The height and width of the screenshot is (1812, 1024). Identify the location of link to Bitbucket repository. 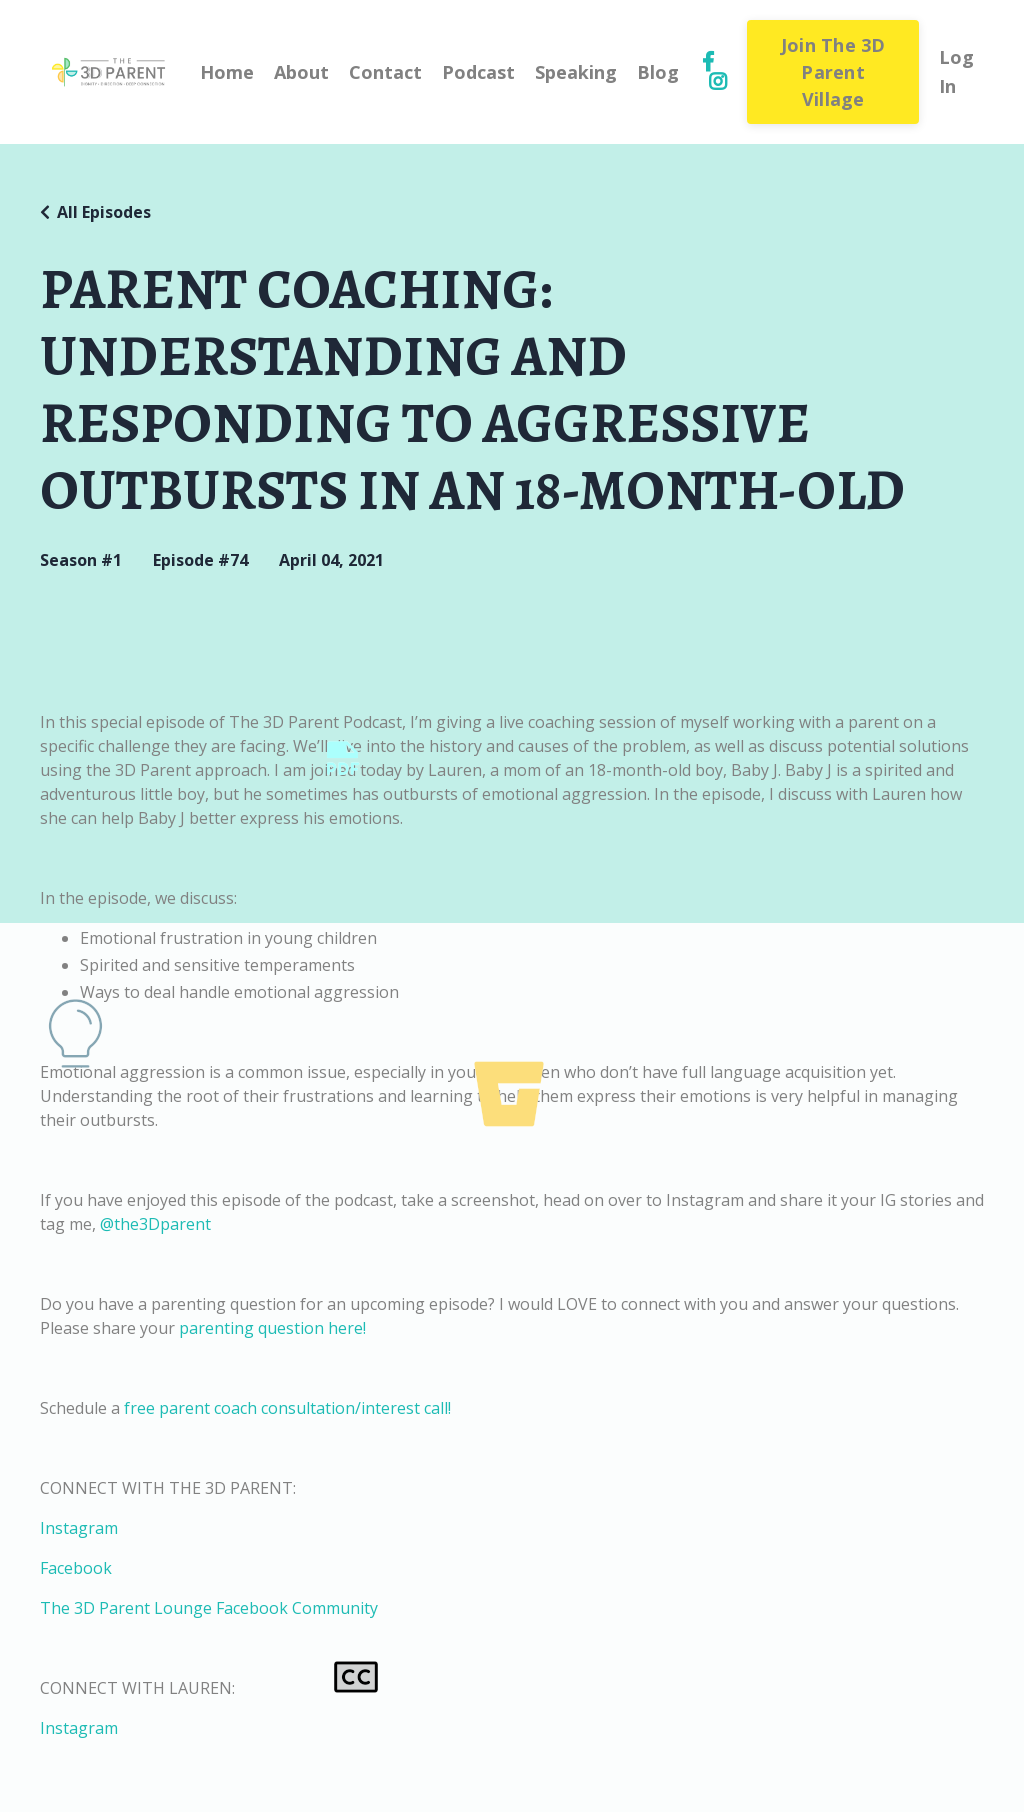
(509, 1094).